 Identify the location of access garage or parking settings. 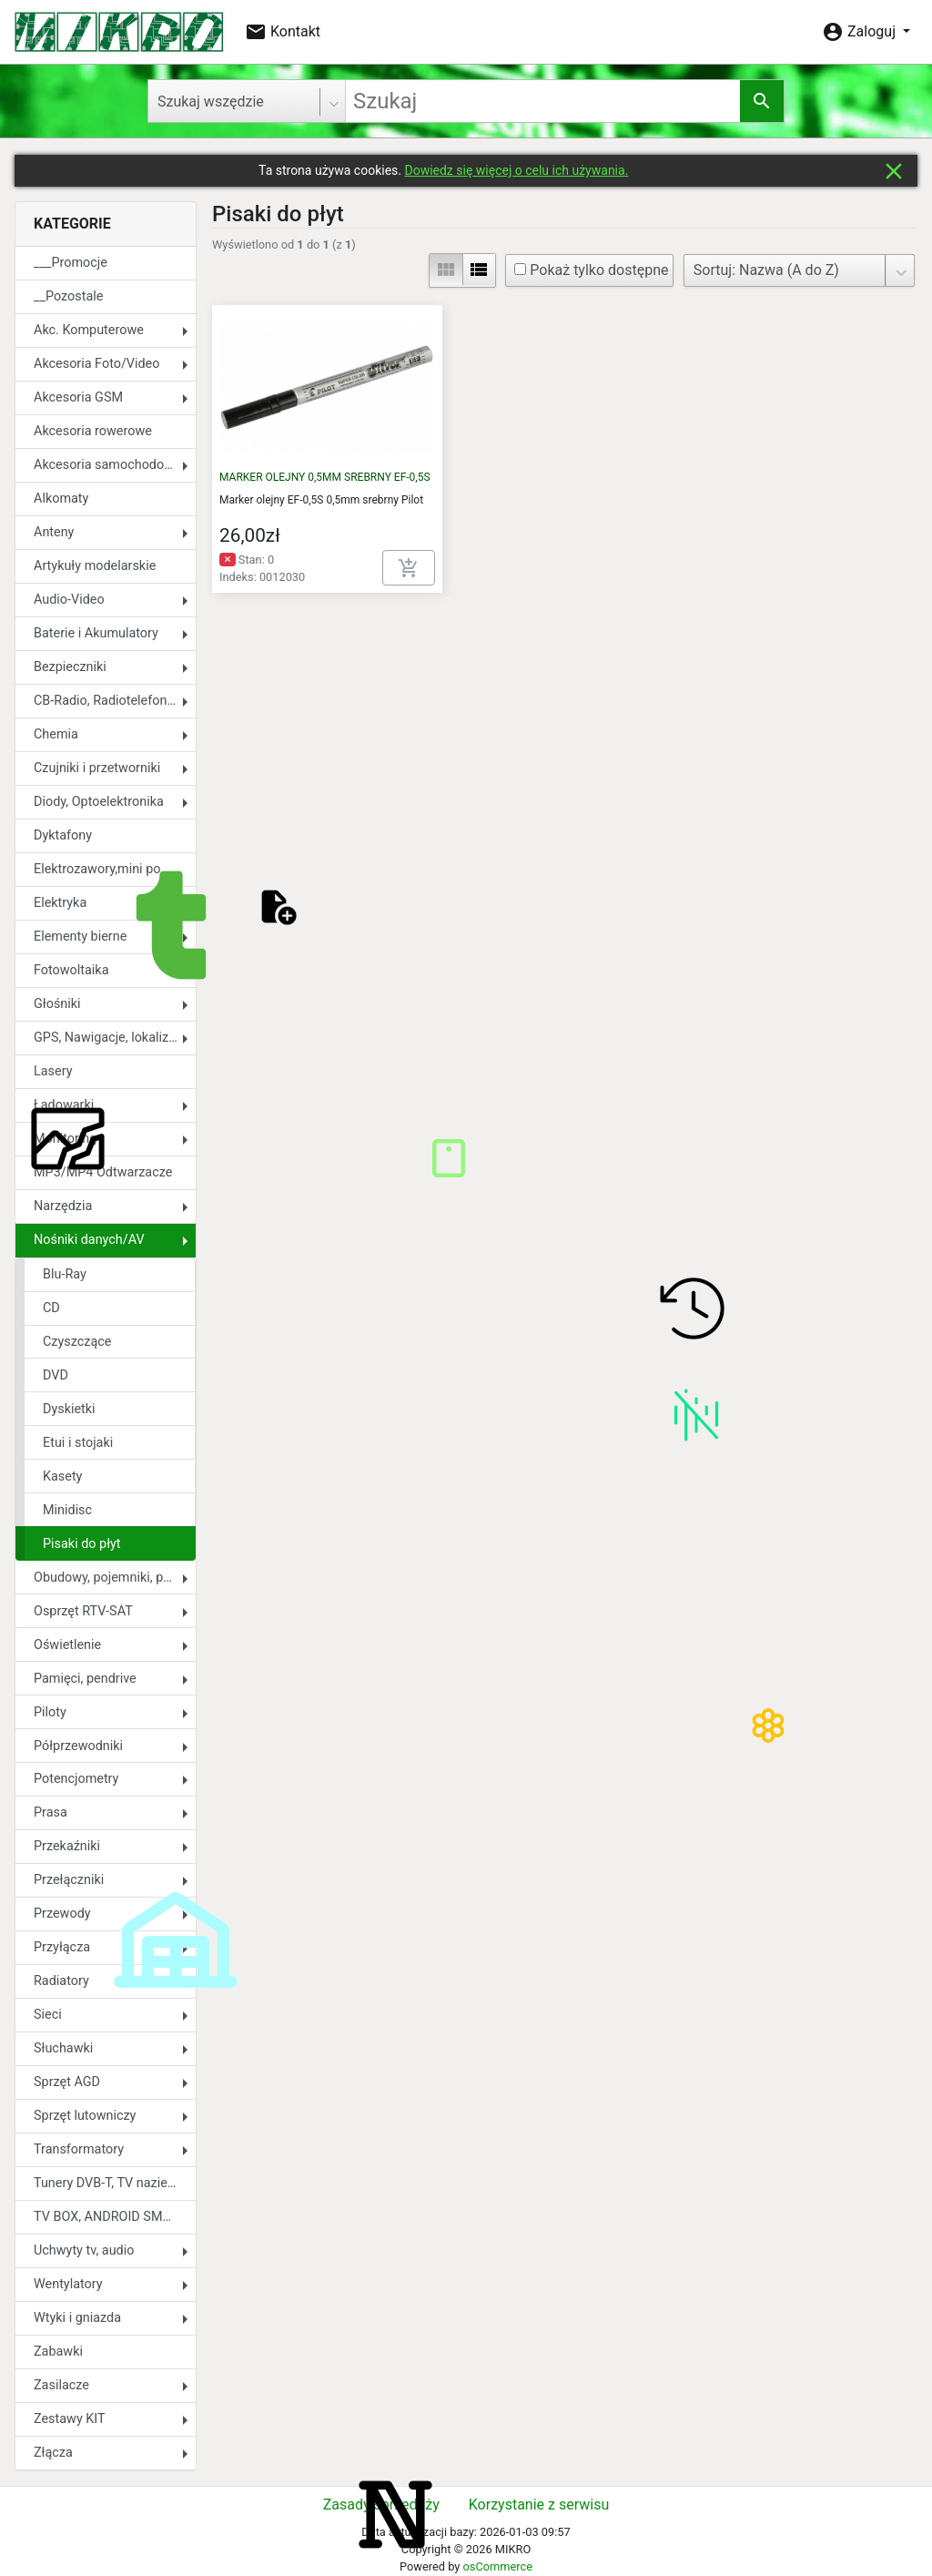
(176, 1946).